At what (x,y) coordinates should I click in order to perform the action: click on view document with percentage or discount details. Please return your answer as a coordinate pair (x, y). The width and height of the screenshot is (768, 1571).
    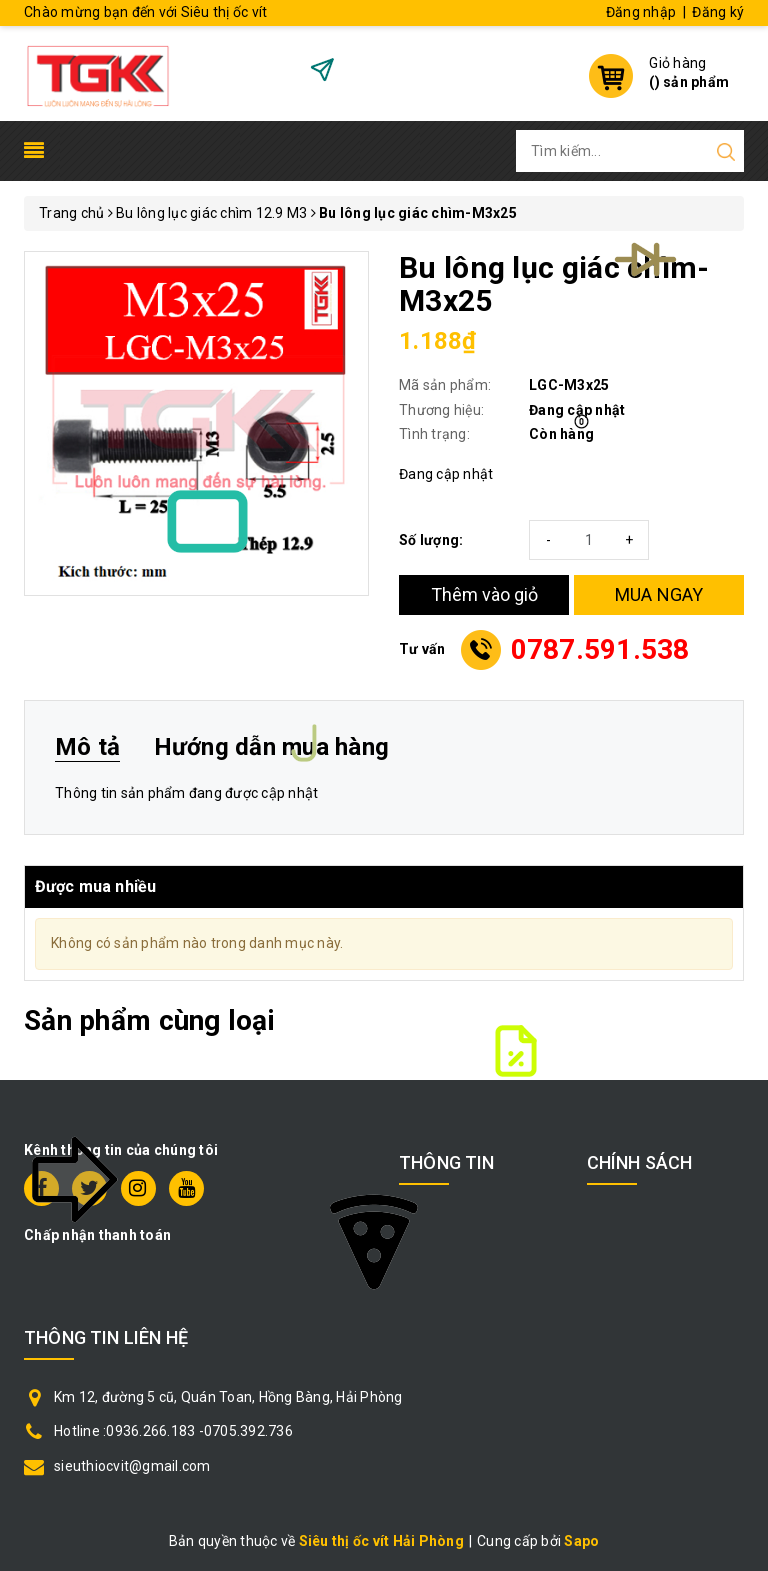
    Looking at the image, I should click on (516, 1051).